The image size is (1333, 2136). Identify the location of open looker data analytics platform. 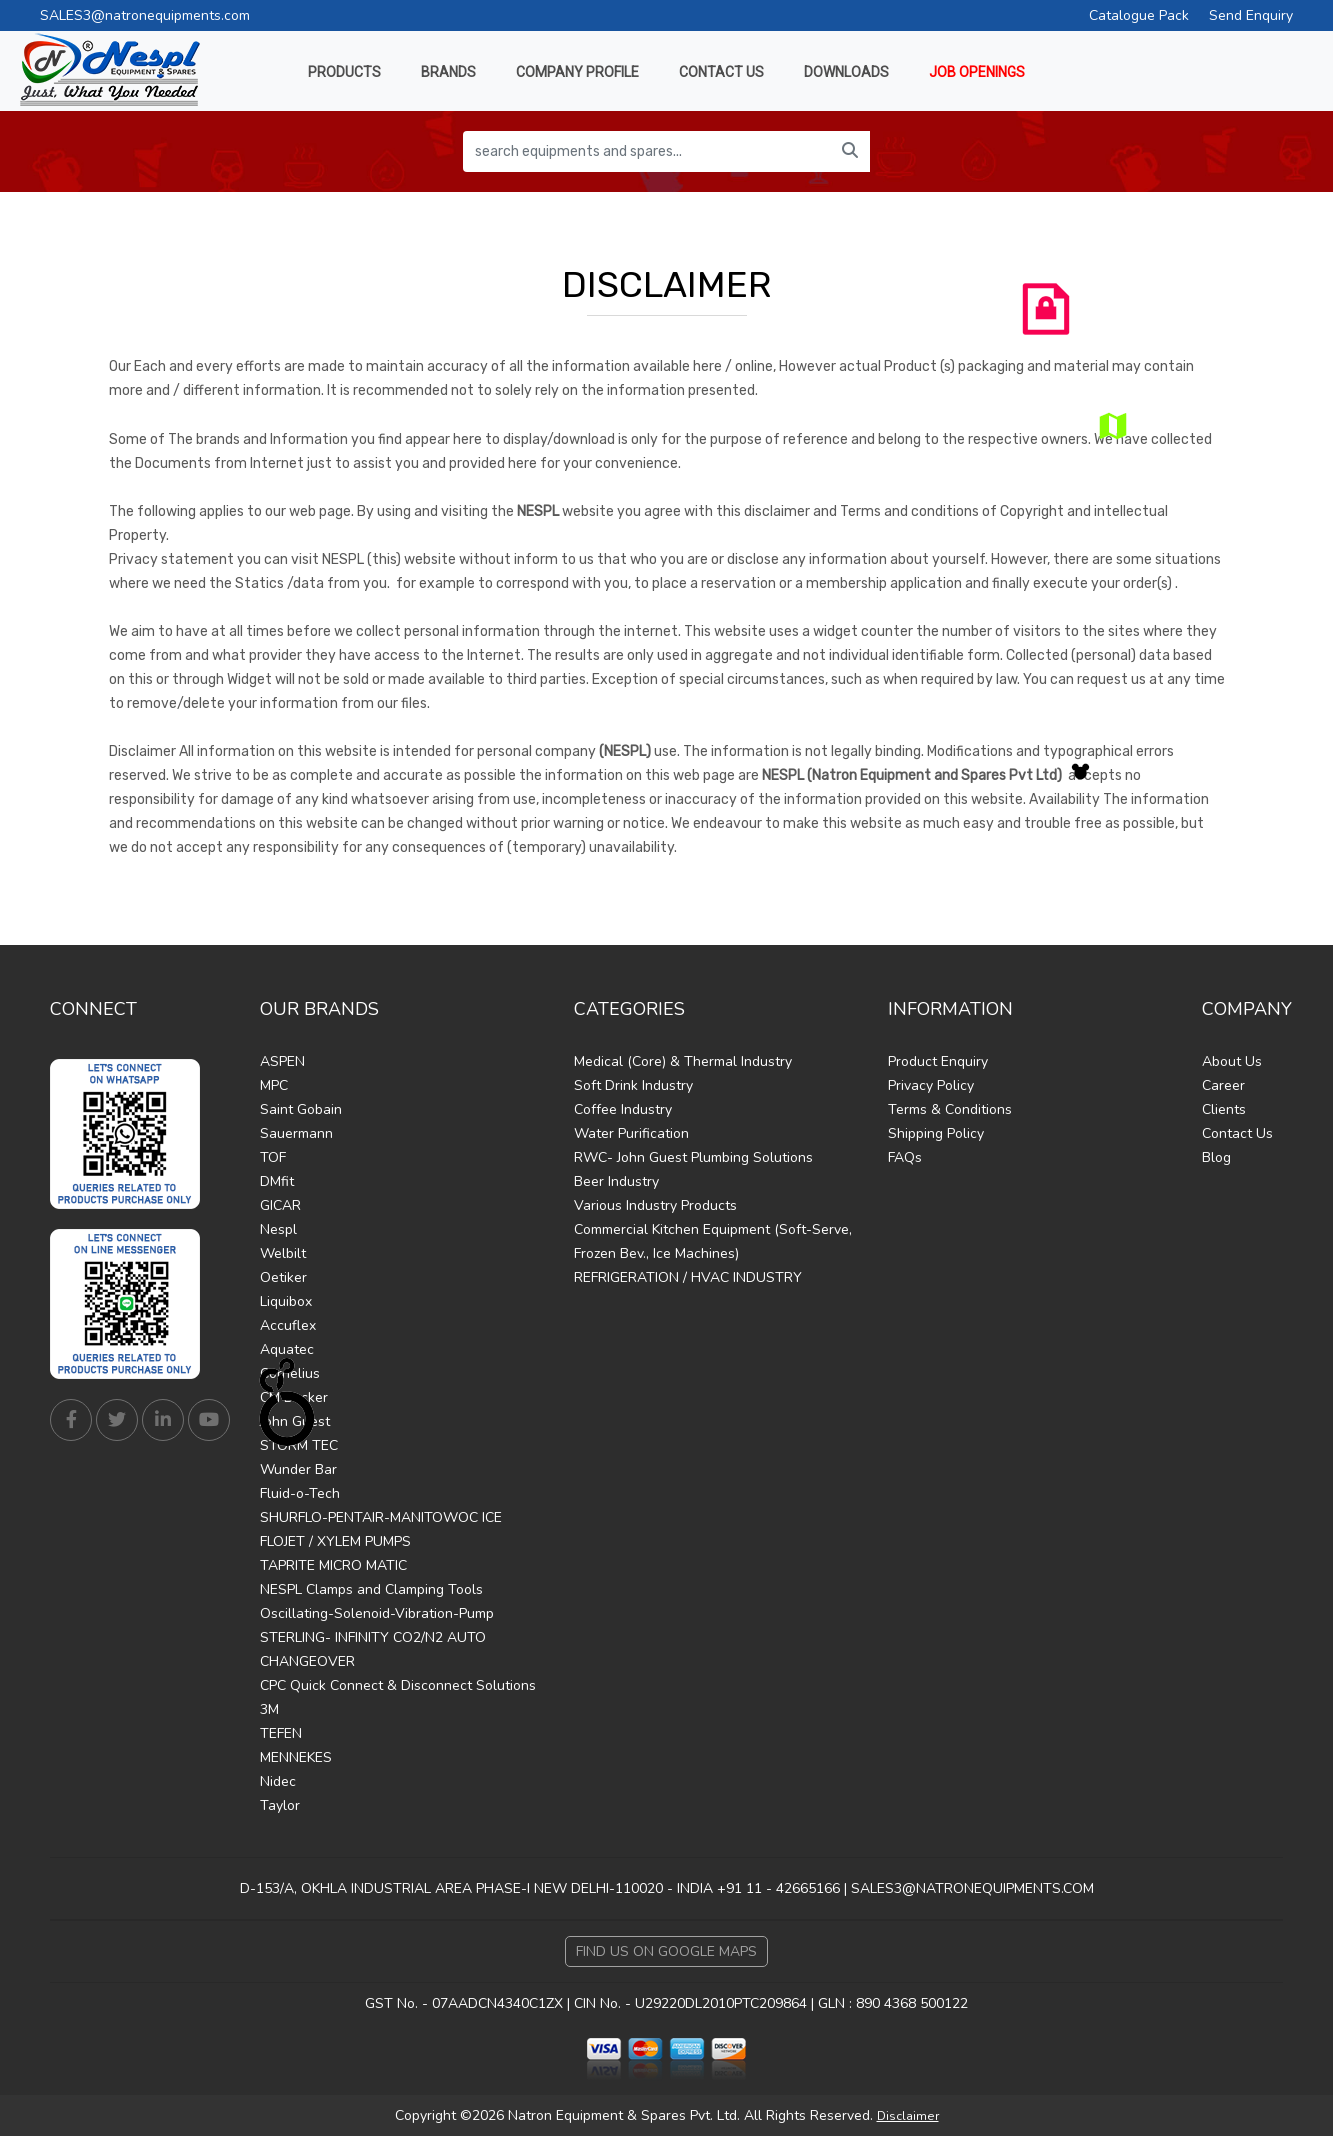
(287, 1402).